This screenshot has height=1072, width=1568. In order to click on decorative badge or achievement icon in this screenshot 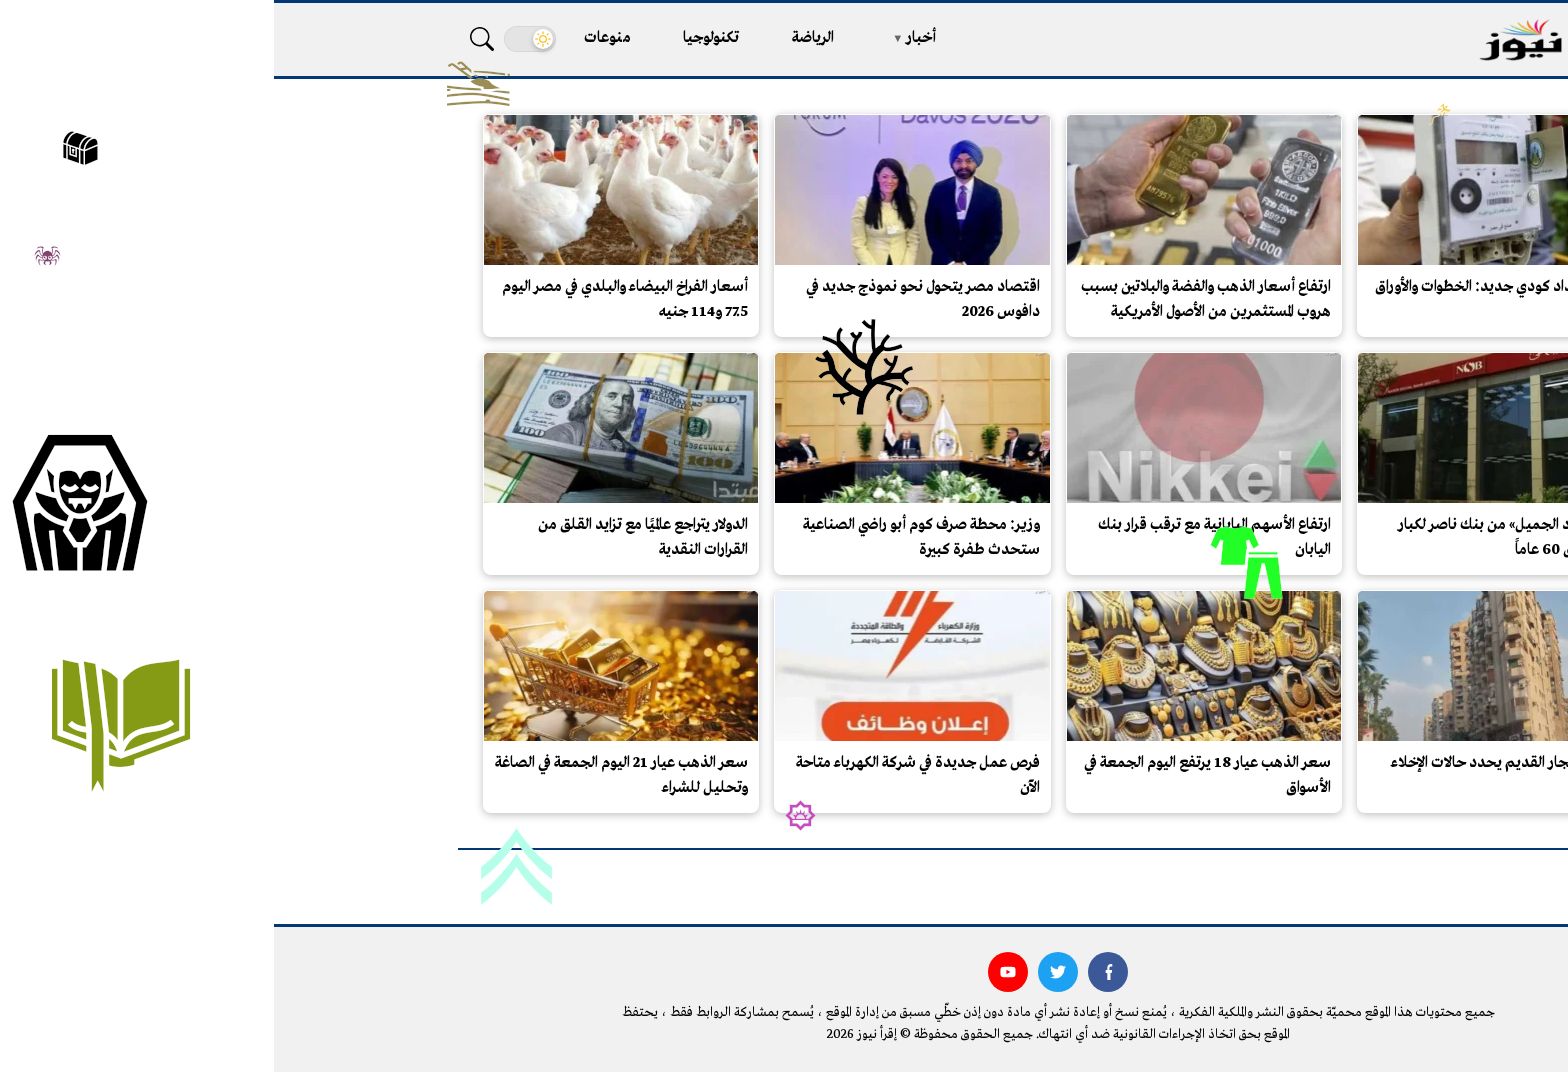, I will do `click(800, 815)`.